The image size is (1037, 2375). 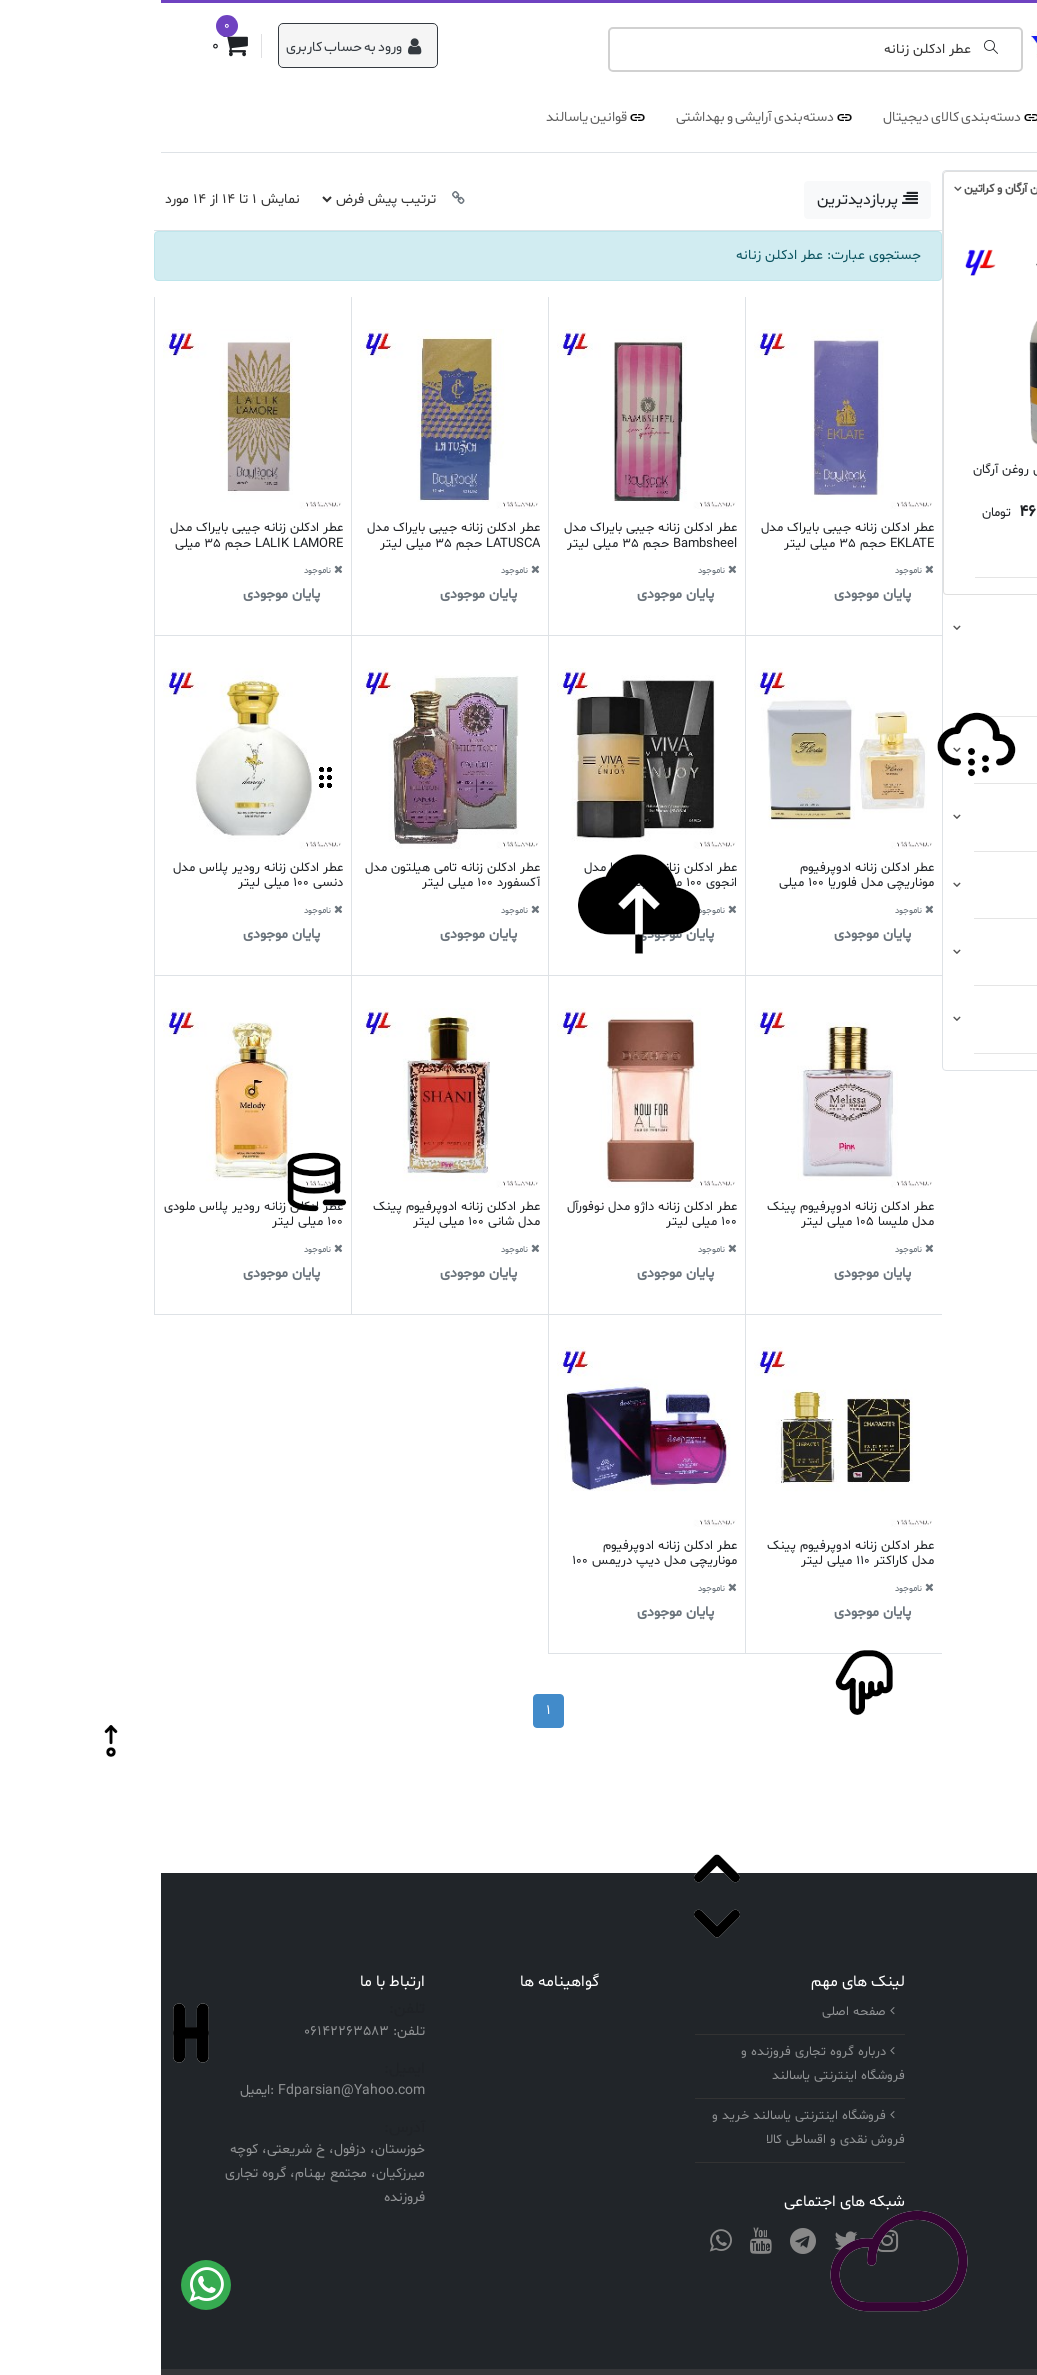 What do you see at coordinates (314, 1182) in the screenshot?
I see `remove a database or data source` at bounding box center [314, 1182].